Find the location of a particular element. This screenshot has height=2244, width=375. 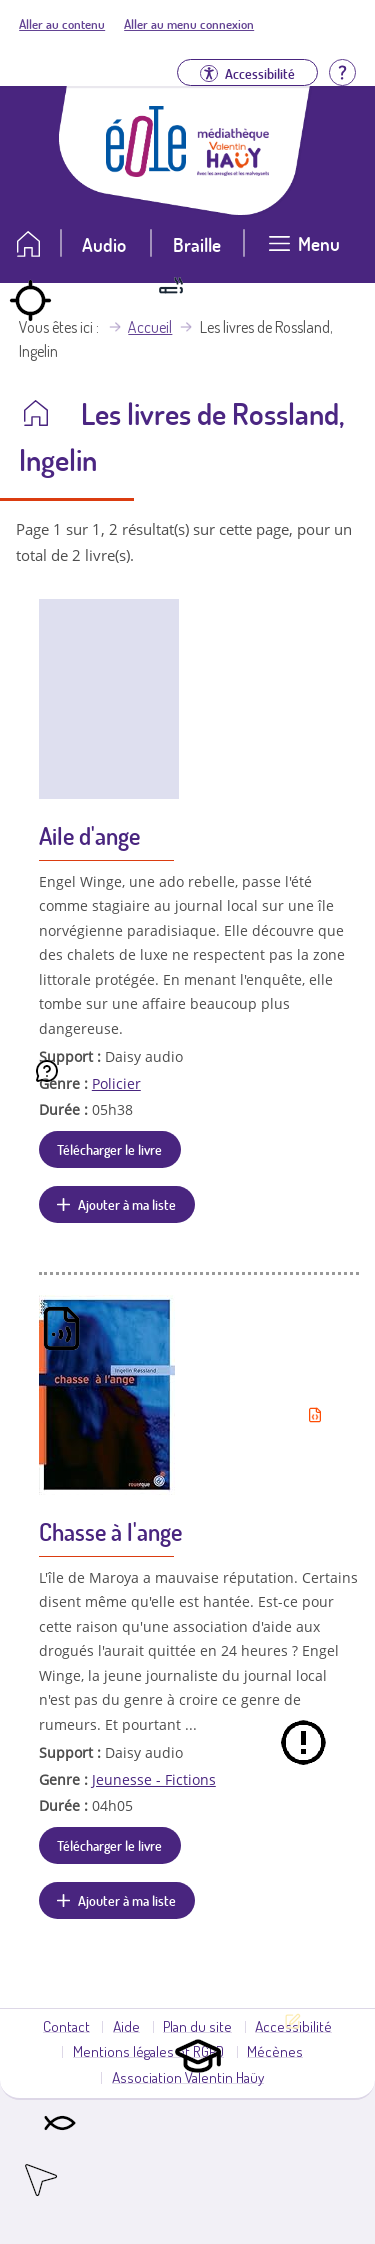

ichthys or christian fish symbol is located at coordinates (60, 2123).